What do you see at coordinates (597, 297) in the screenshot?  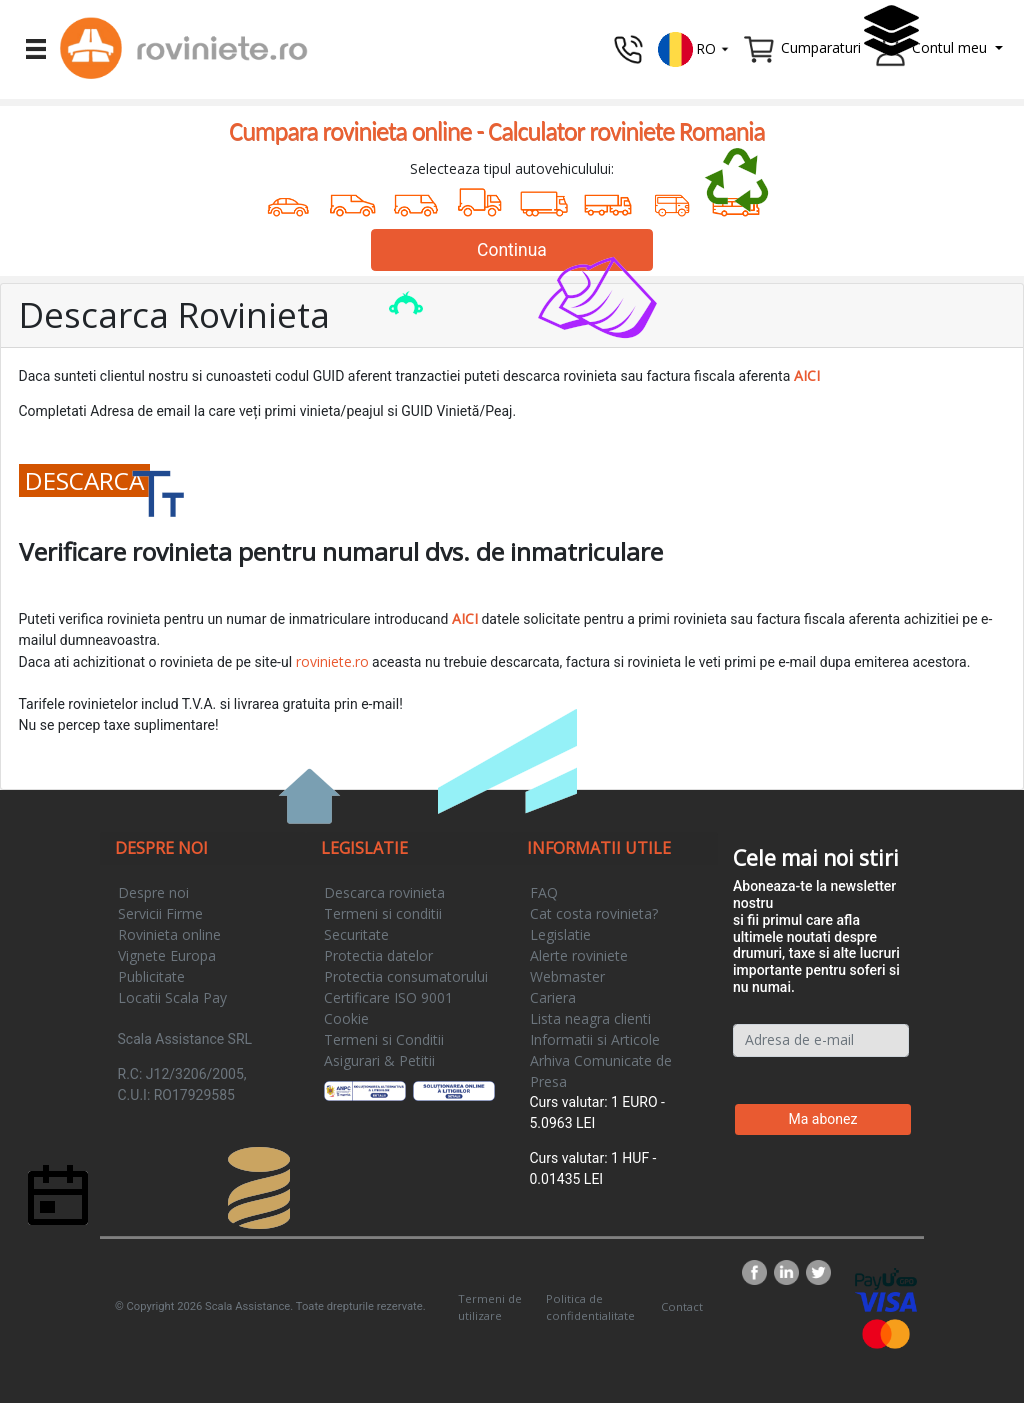 I see `lefthook git hooks manager logo` at bounding box center [597, 297].